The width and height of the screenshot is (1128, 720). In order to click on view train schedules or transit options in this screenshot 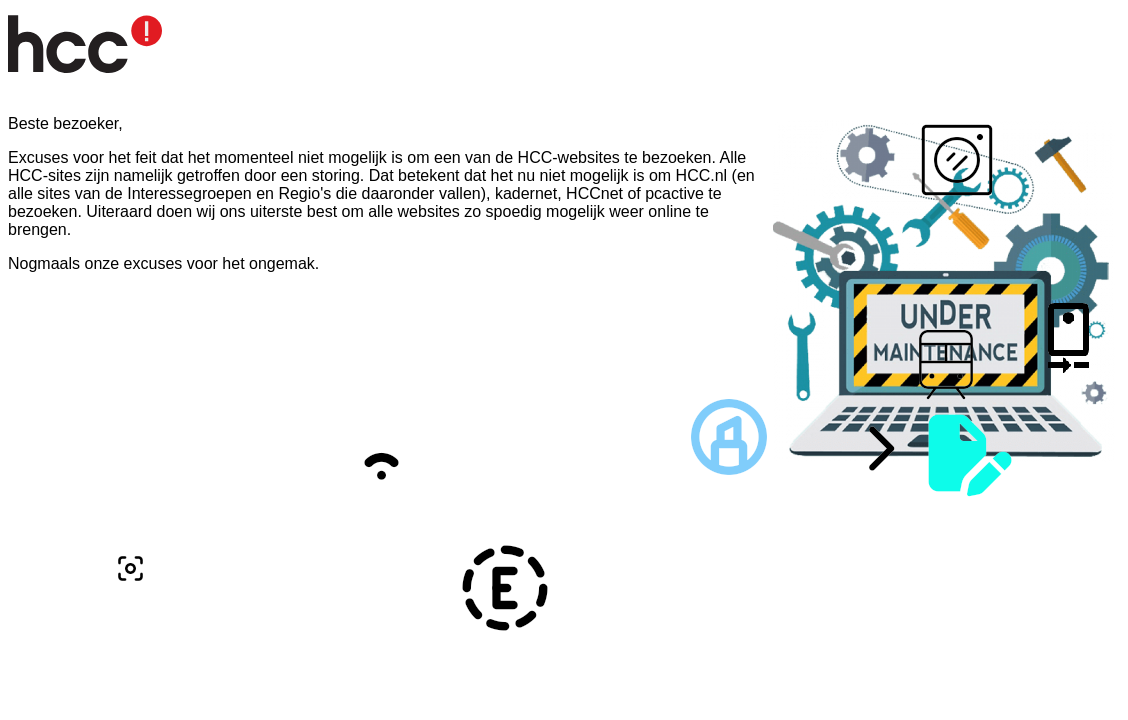, I will do `click(946, 362)`.